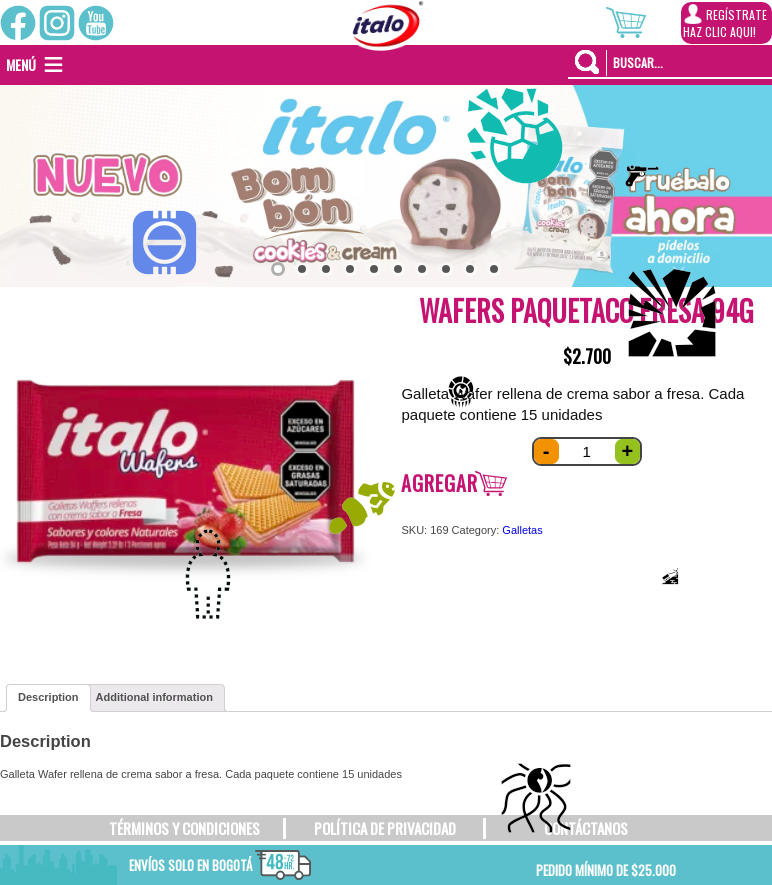 The height and width of the screenshot is (885, 772). What do you see at coordinates (536, 798) in the screenshot?
I see `select tentacle monster enemy type` at bounding box center [536, 798].